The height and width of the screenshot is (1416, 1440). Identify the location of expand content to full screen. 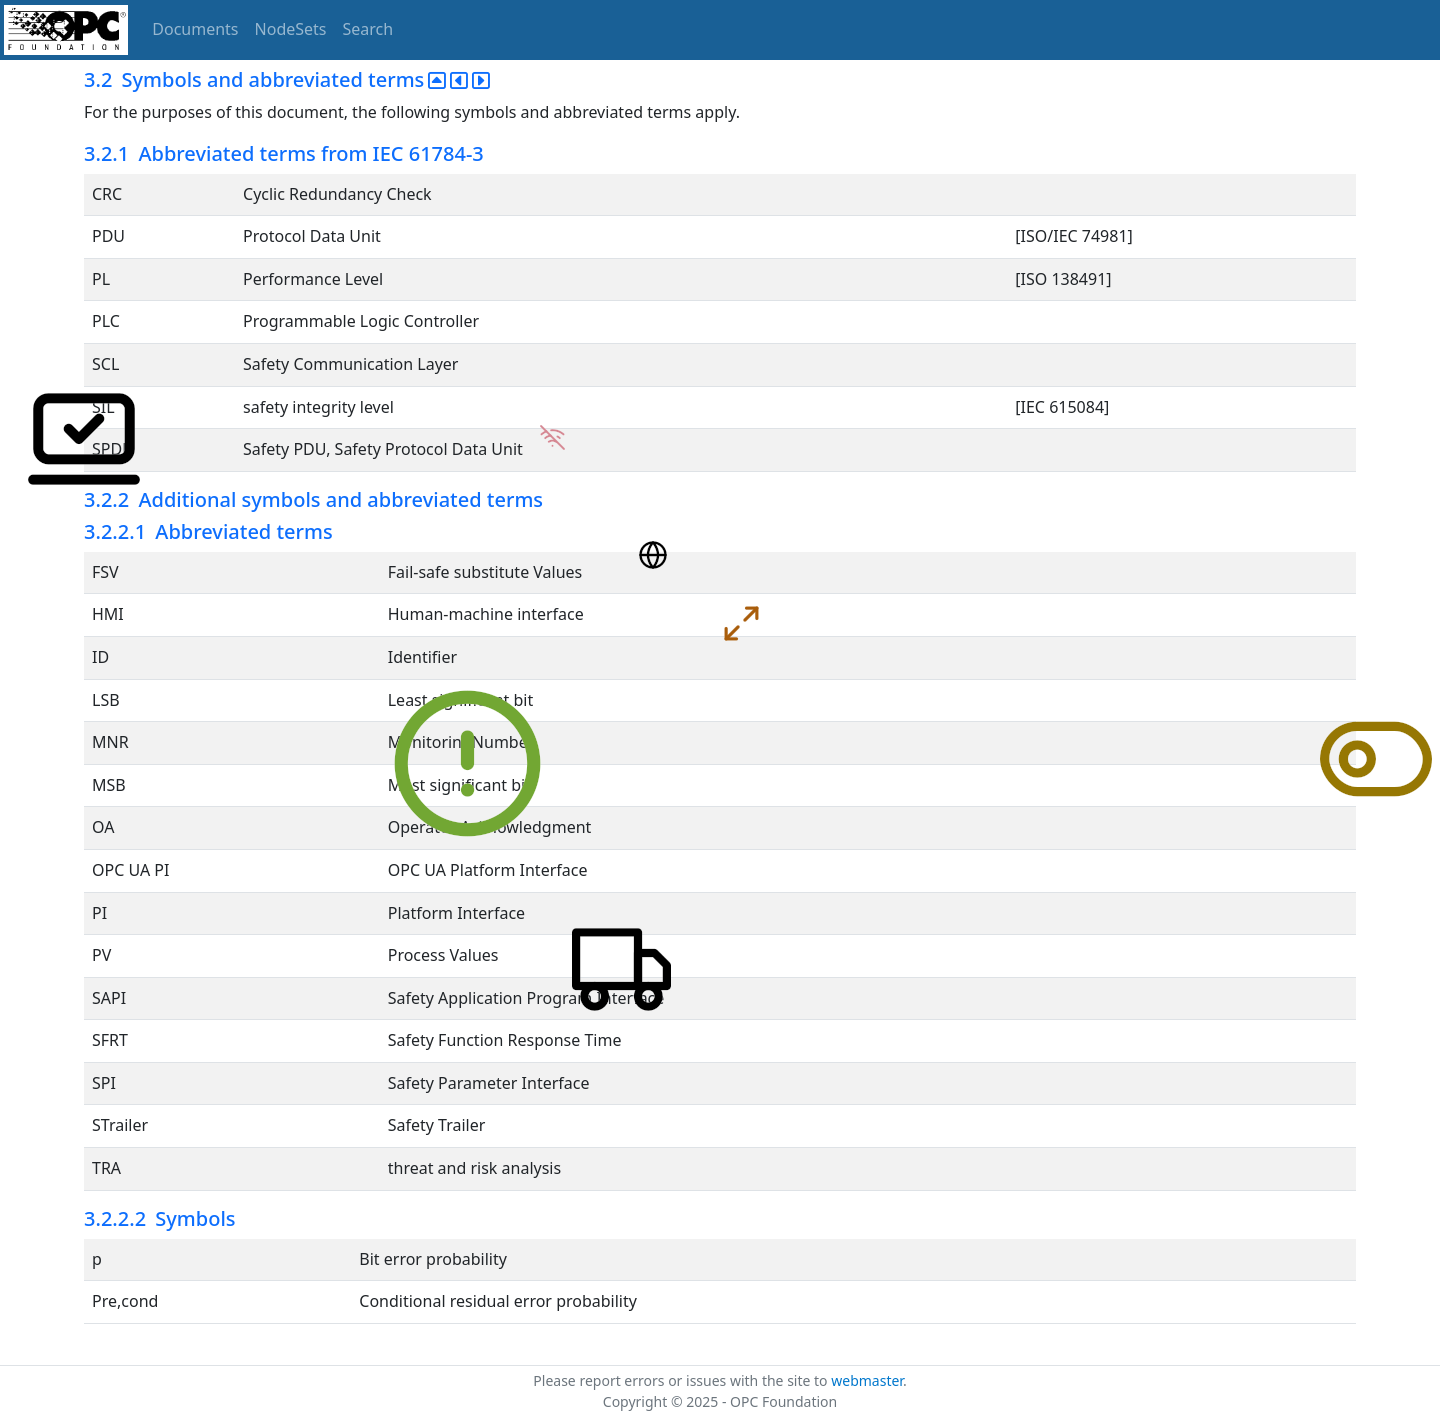
(741, 623).